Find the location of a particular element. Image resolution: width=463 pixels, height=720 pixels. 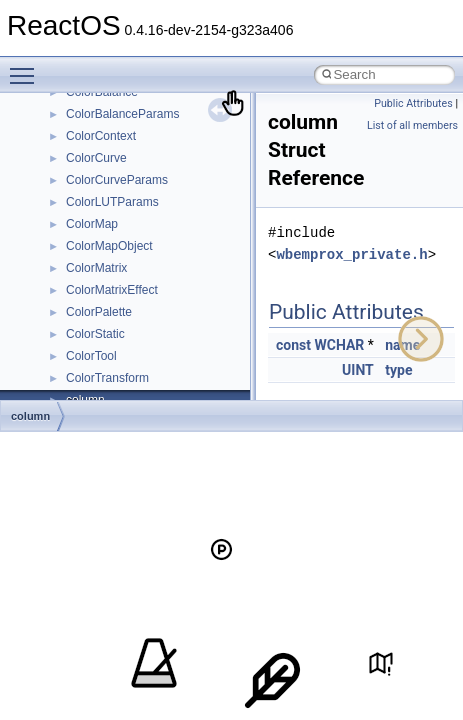

adjust tempo or timing settings is located at coordinates (154, 663).